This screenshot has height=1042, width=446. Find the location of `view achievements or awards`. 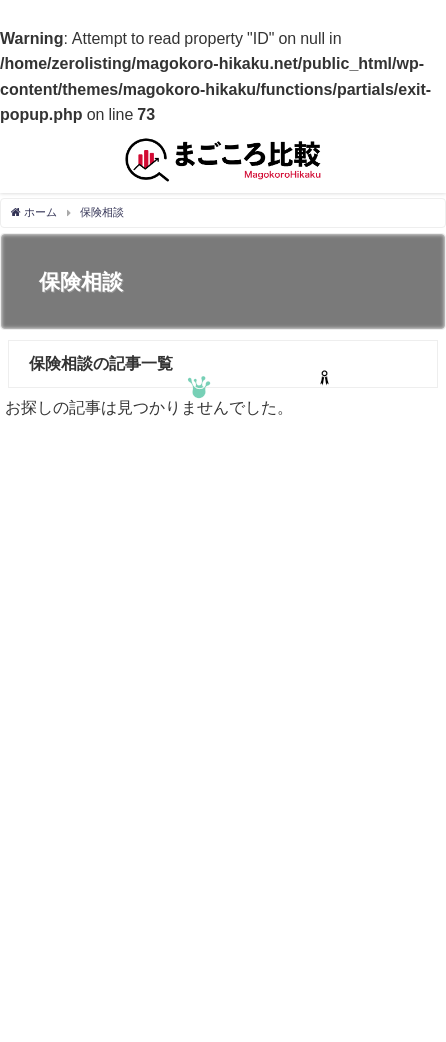

view achievements or awards is located at coordinates (324, 377).